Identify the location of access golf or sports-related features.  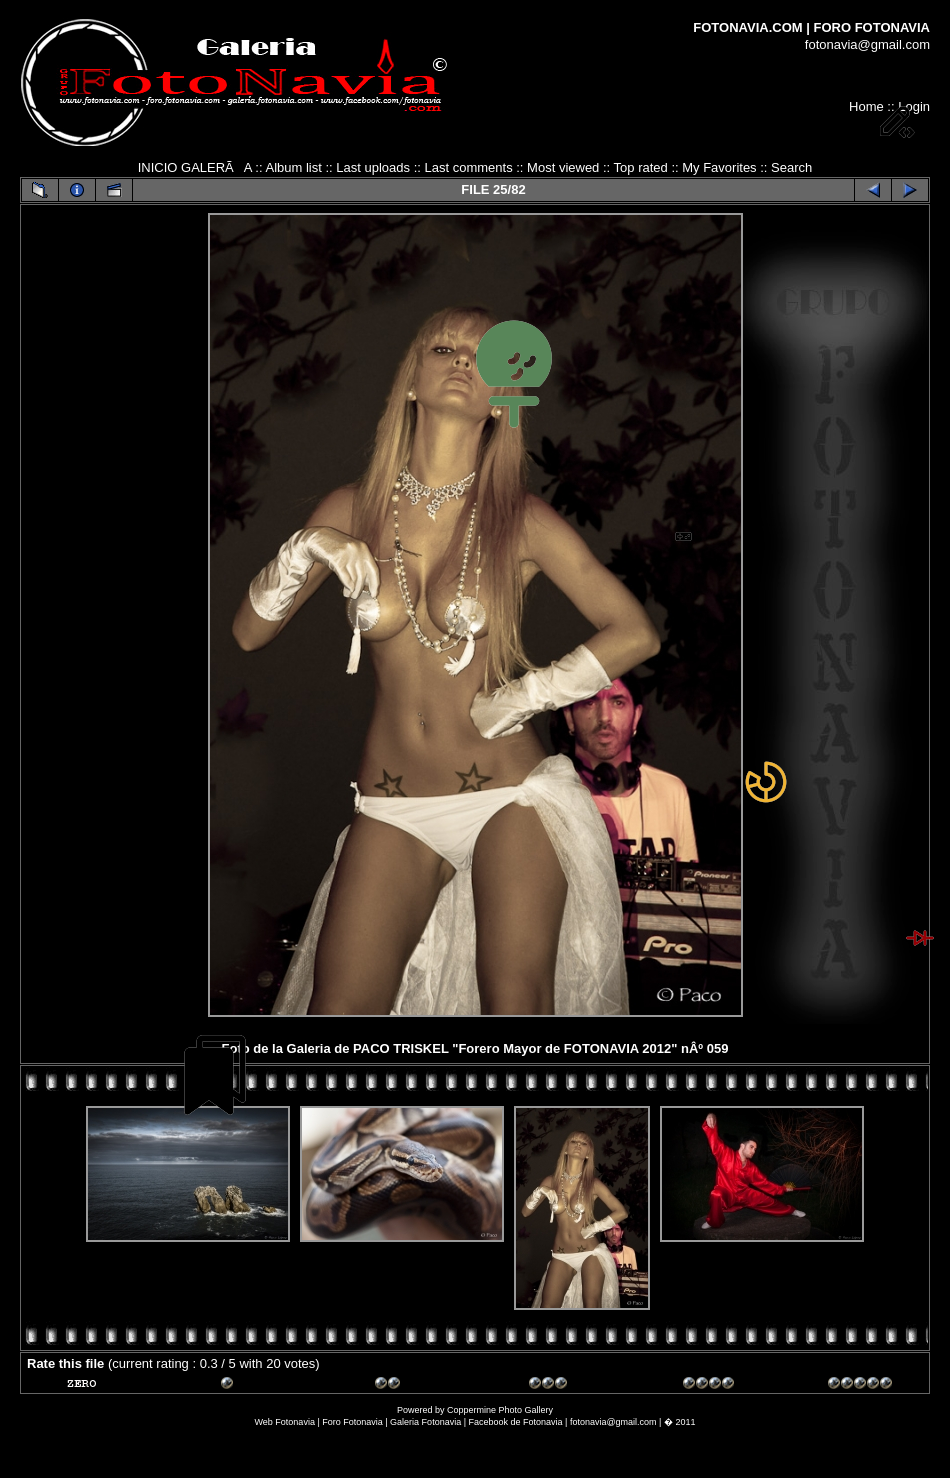
(514, 371).